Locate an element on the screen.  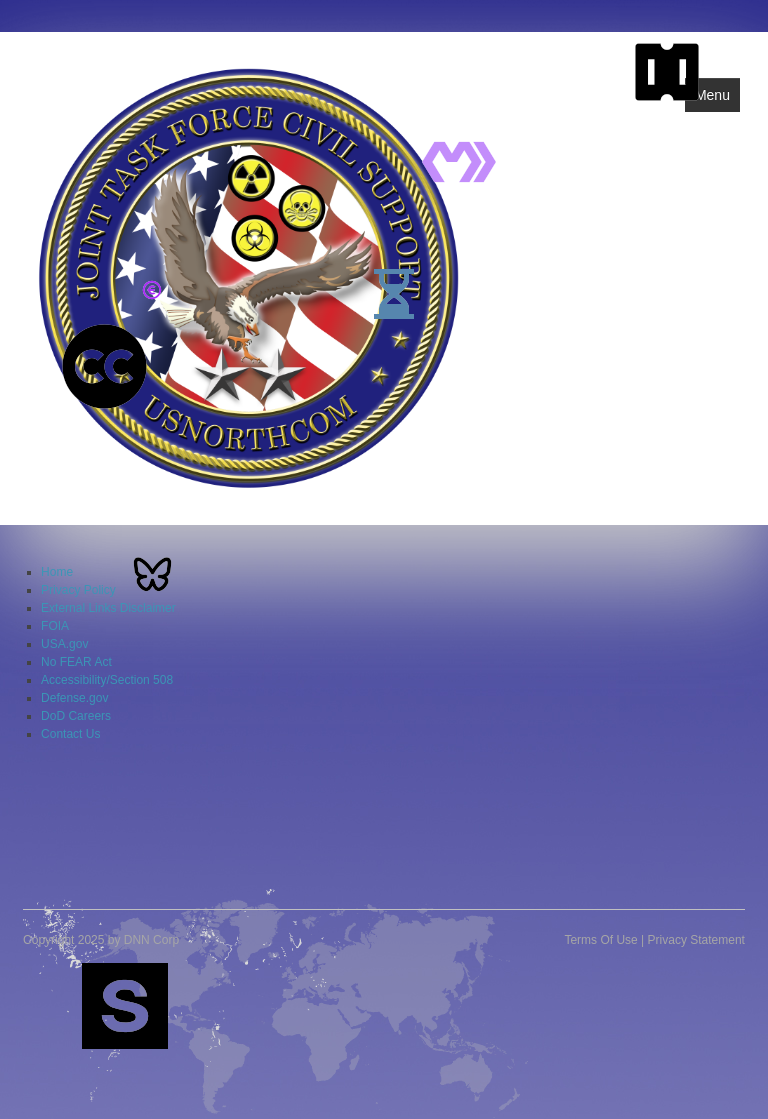
redeem a coupon or discount code is located at coordinates (667, 72).